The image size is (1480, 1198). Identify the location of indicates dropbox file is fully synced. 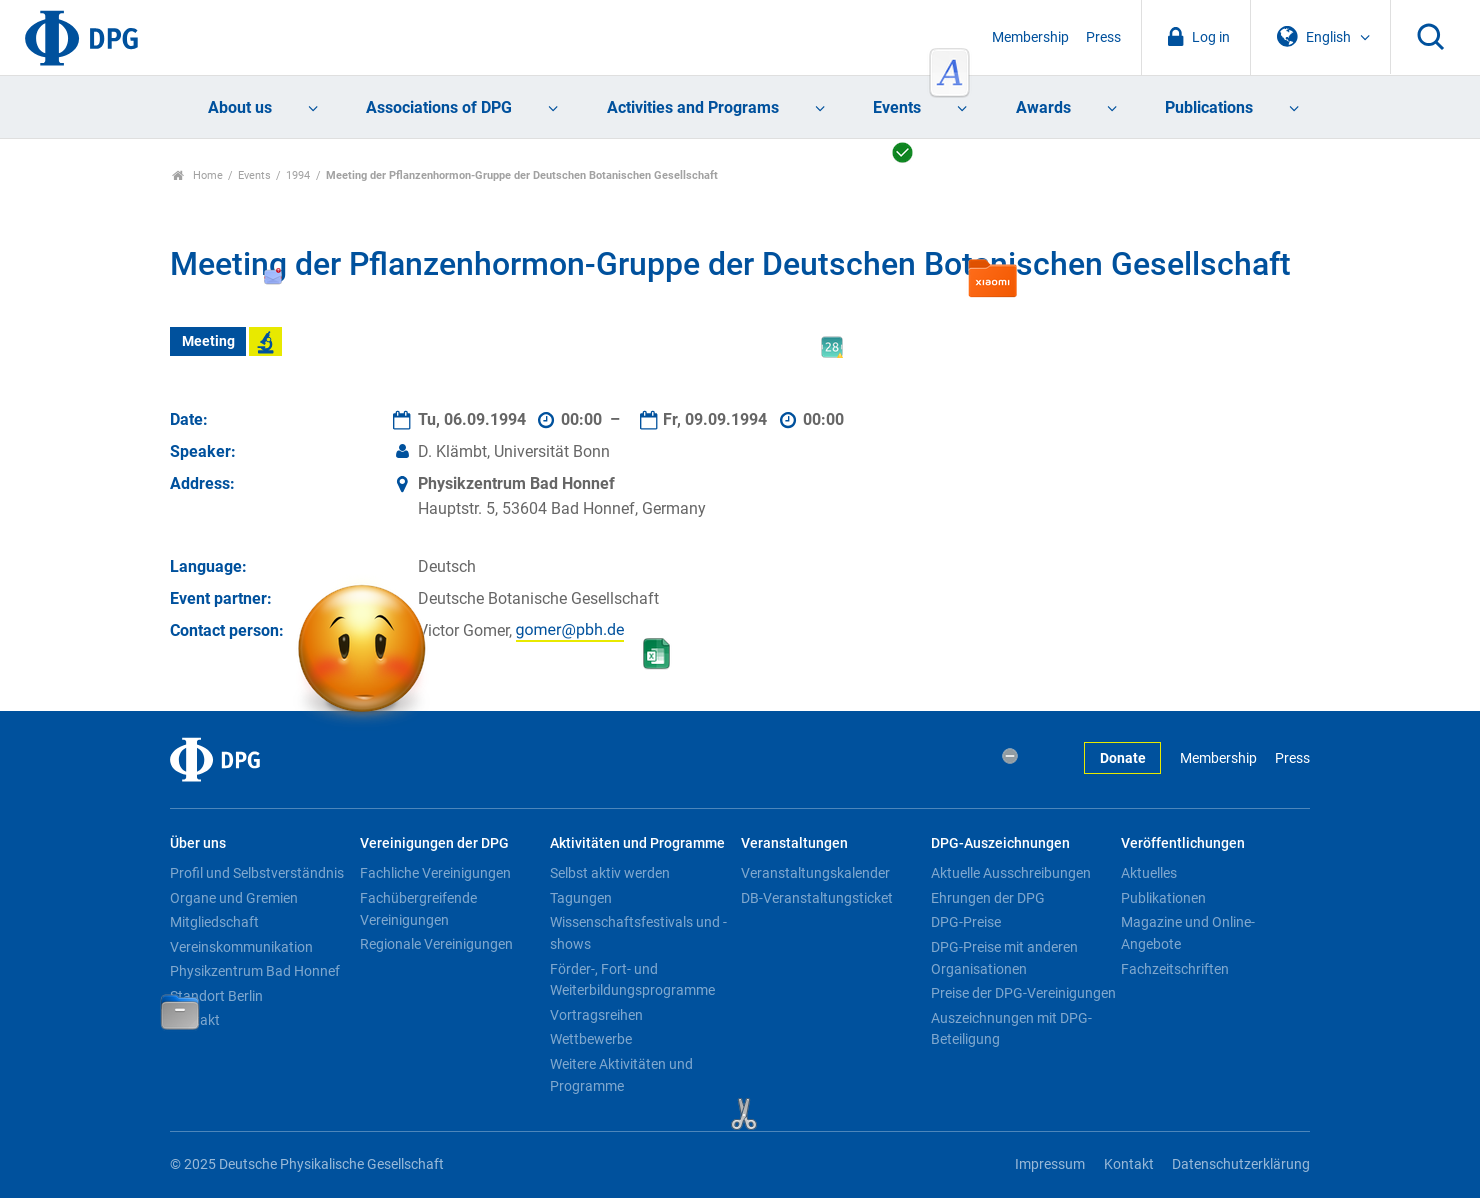
(902, 152).